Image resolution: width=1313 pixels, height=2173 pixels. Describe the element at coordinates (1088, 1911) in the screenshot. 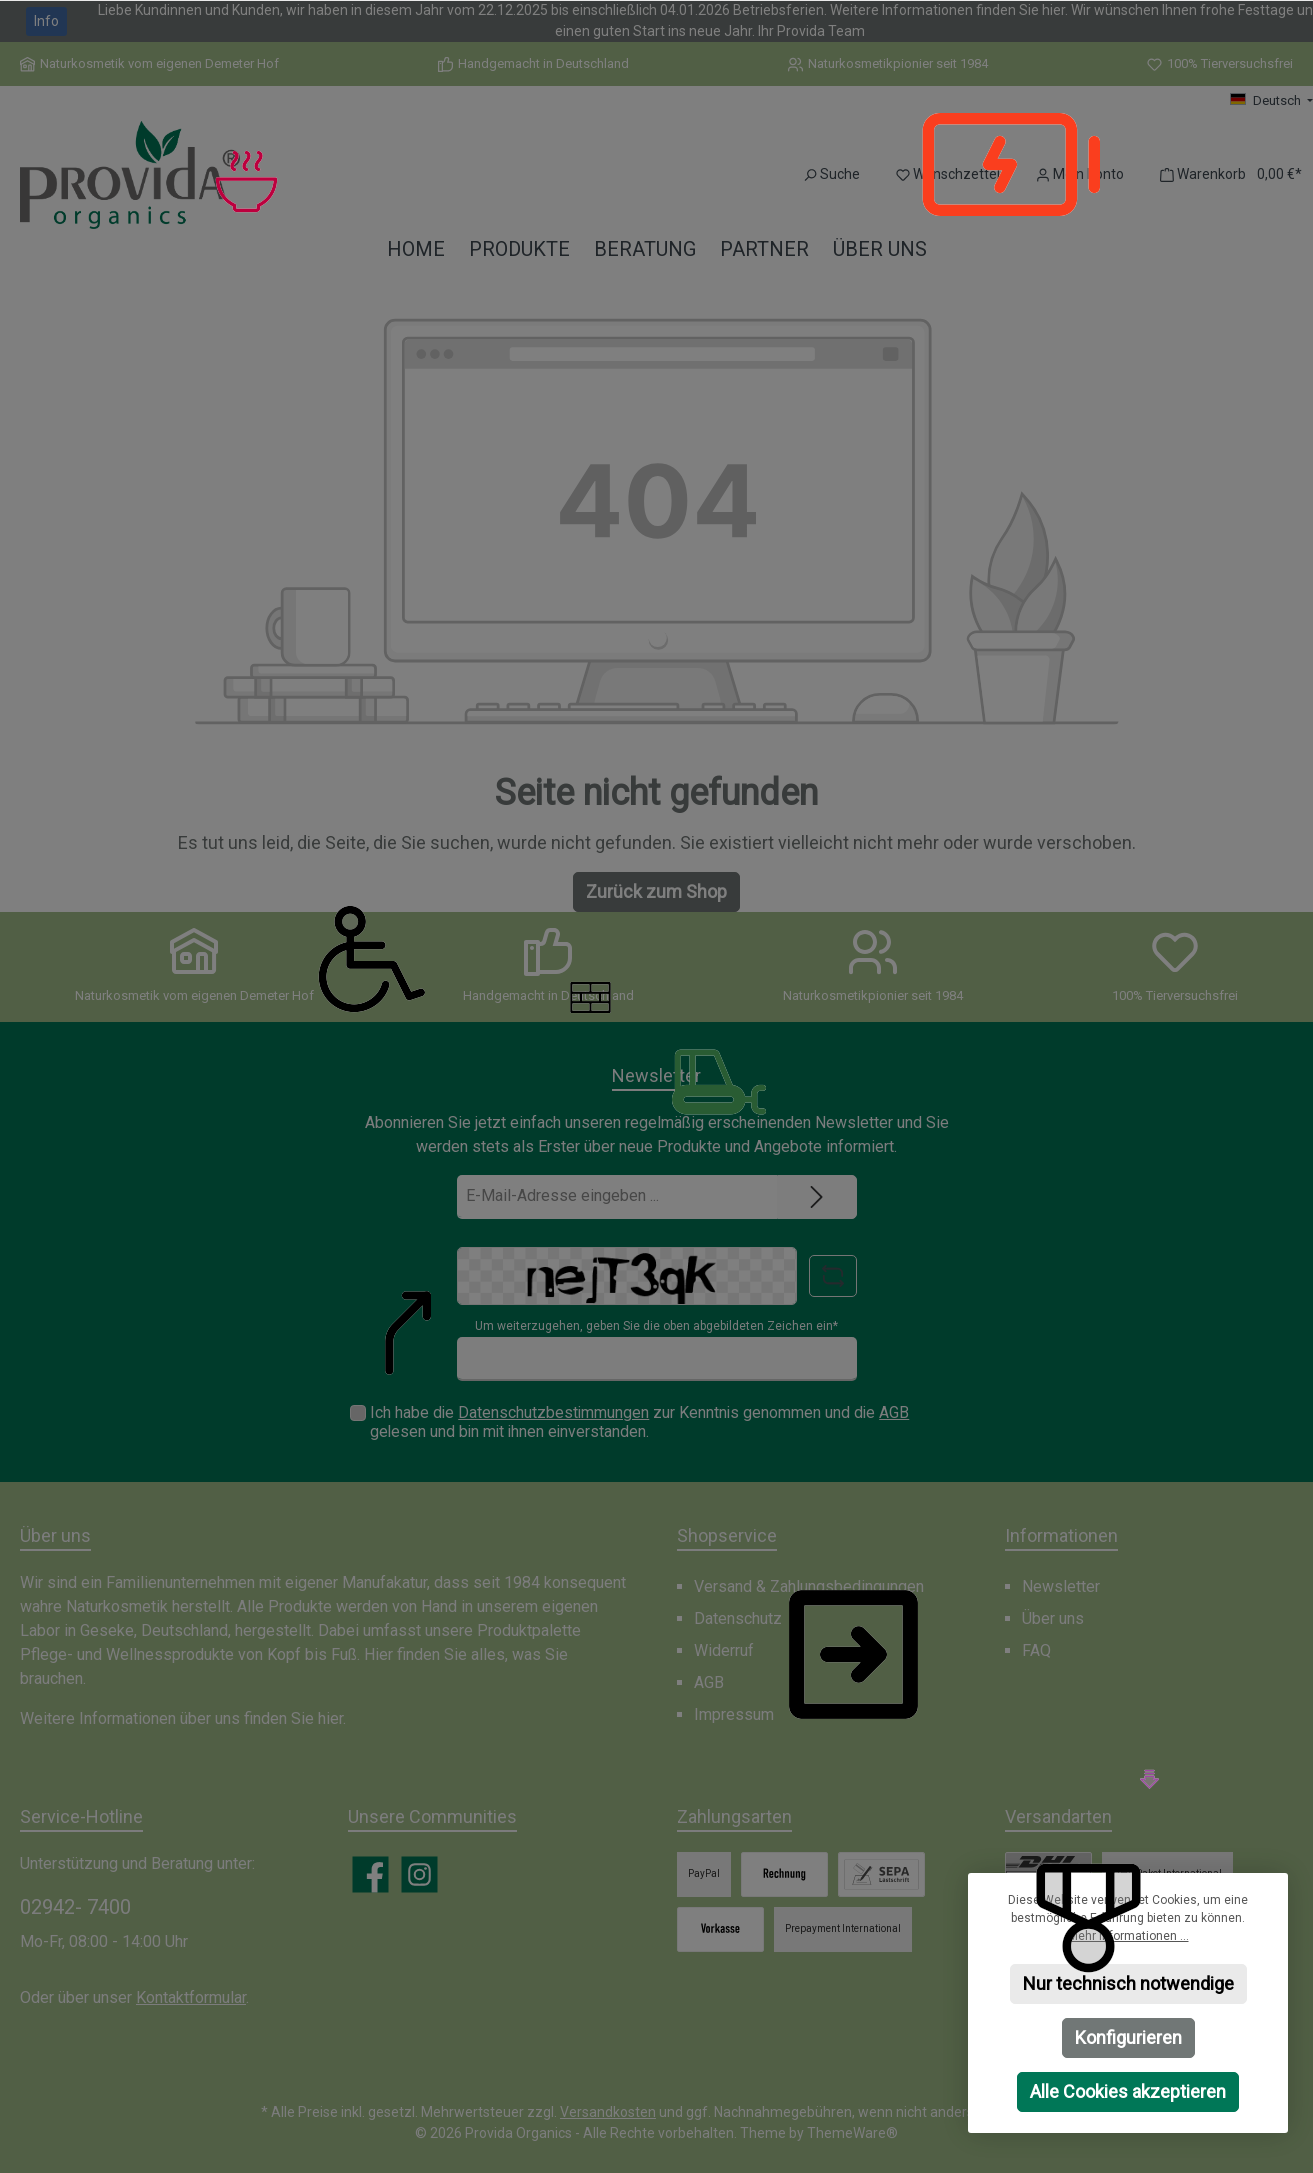

I see `view achievements or awards` at that location.